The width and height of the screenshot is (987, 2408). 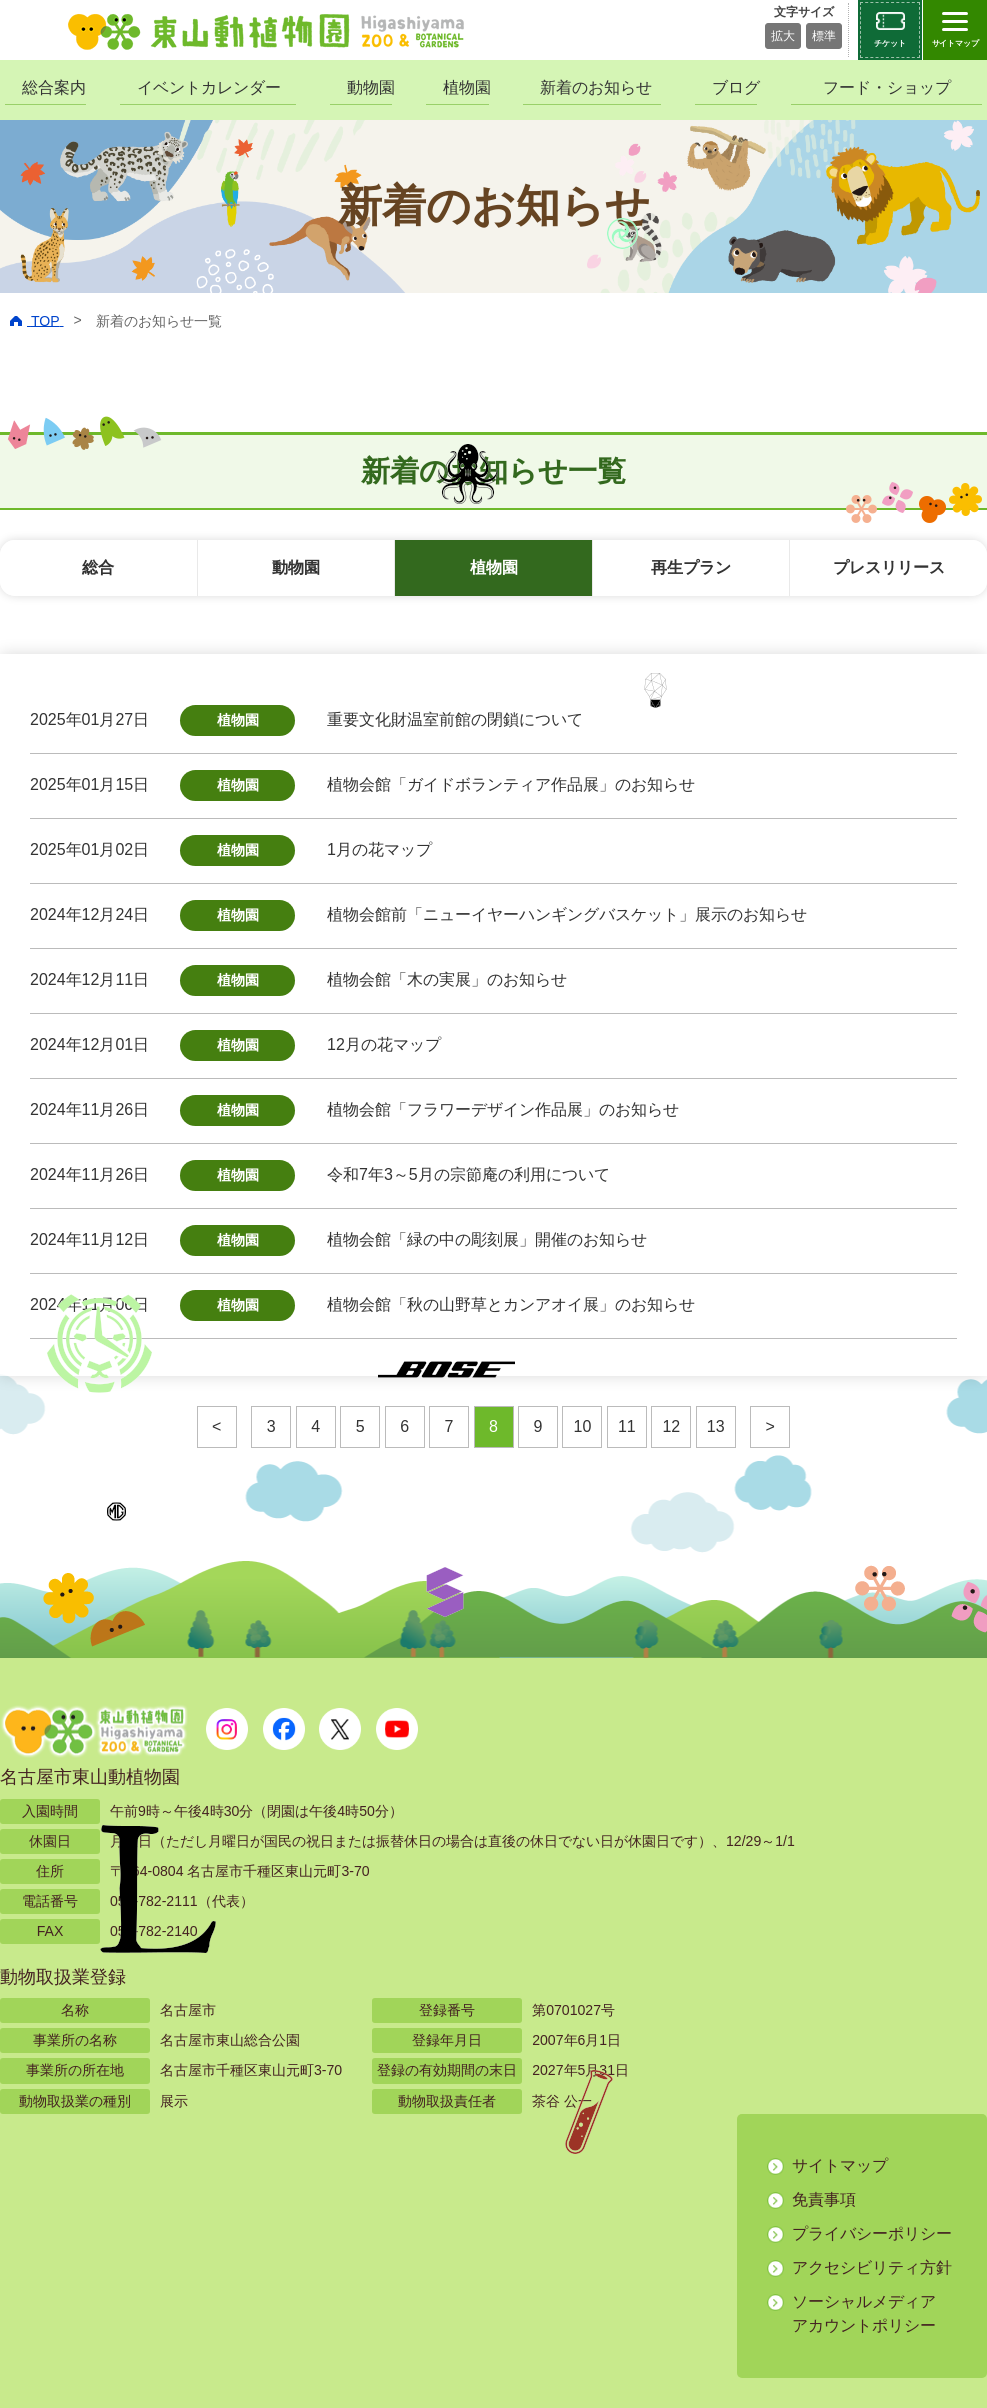 What do you see at coordinates (99, 1343) in the screenshot?
I see `timescale database branding or product link` at bounding box center [99, 1343].